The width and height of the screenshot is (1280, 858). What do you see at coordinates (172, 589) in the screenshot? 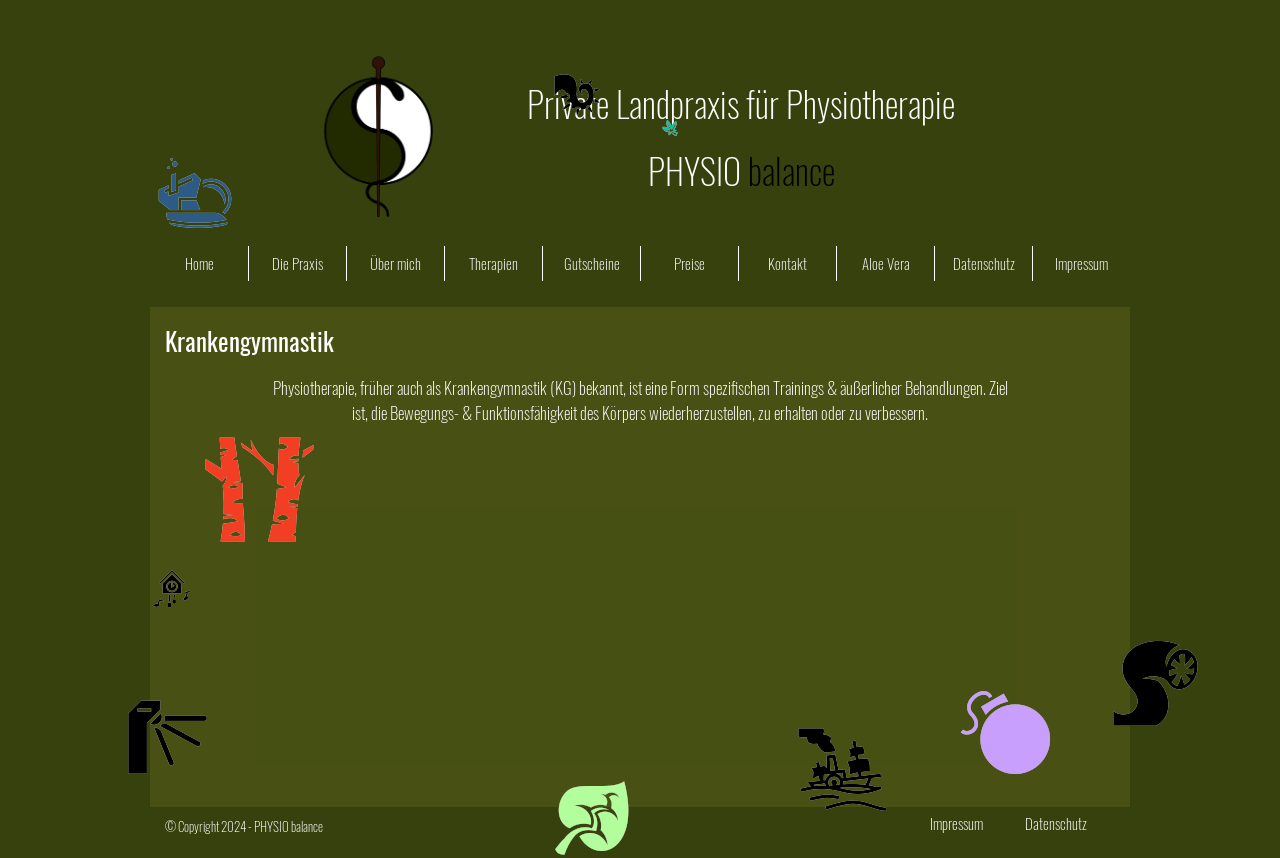
I see `set a scheduled reminder or alarm` at bounding box center [172, 589].